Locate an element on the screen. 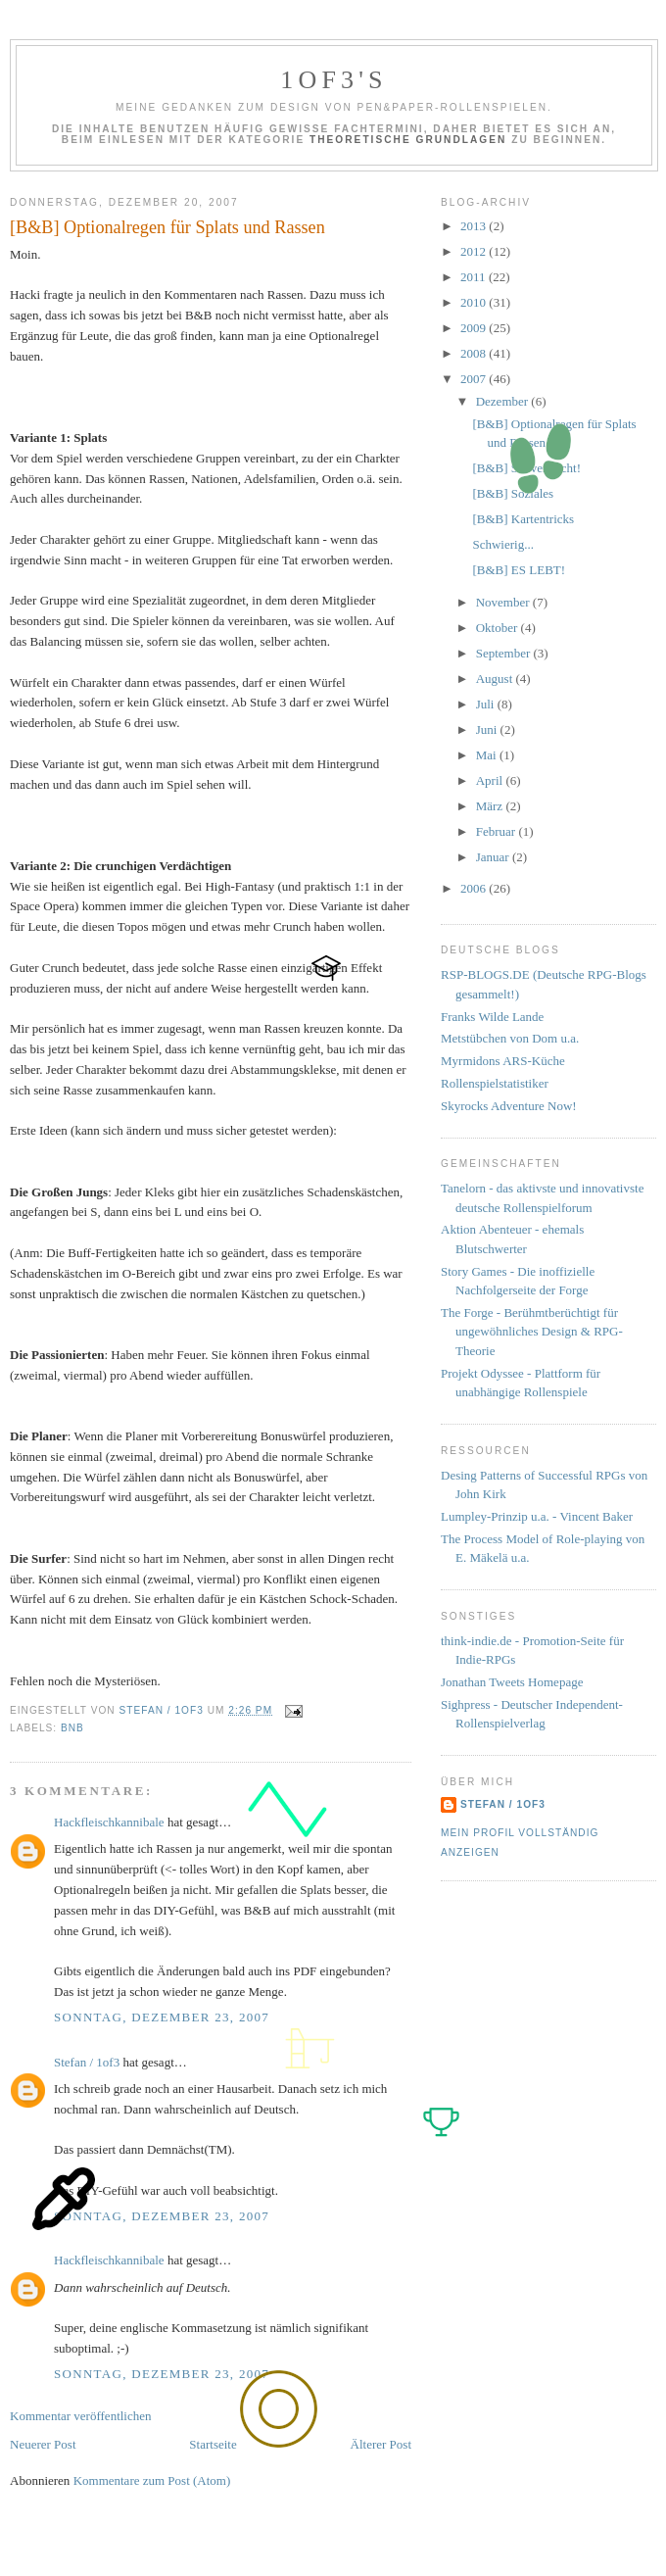 The height and width of the screenshot is (2576, 666). access education or learning resources is located at coordinates (326, 967).